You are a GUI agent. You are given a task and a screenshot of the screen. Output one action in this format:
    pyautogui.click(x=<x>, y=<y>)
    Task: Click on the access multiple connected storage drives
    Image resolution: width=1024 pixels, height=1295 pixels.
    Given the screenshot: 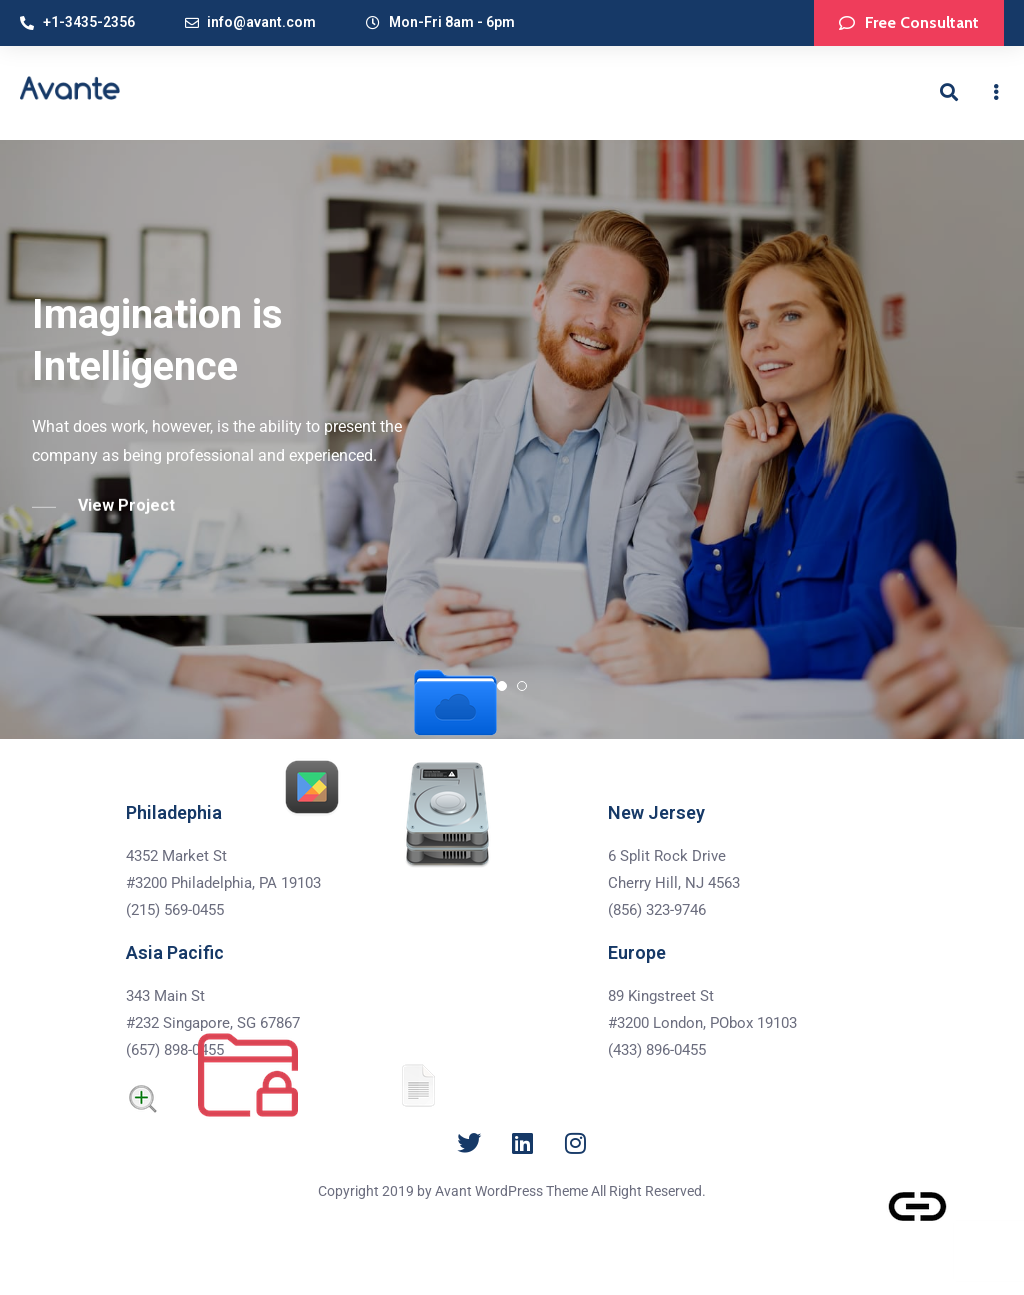 What is the action you would take?
    pyautogui.click(x=447, y=814)
    